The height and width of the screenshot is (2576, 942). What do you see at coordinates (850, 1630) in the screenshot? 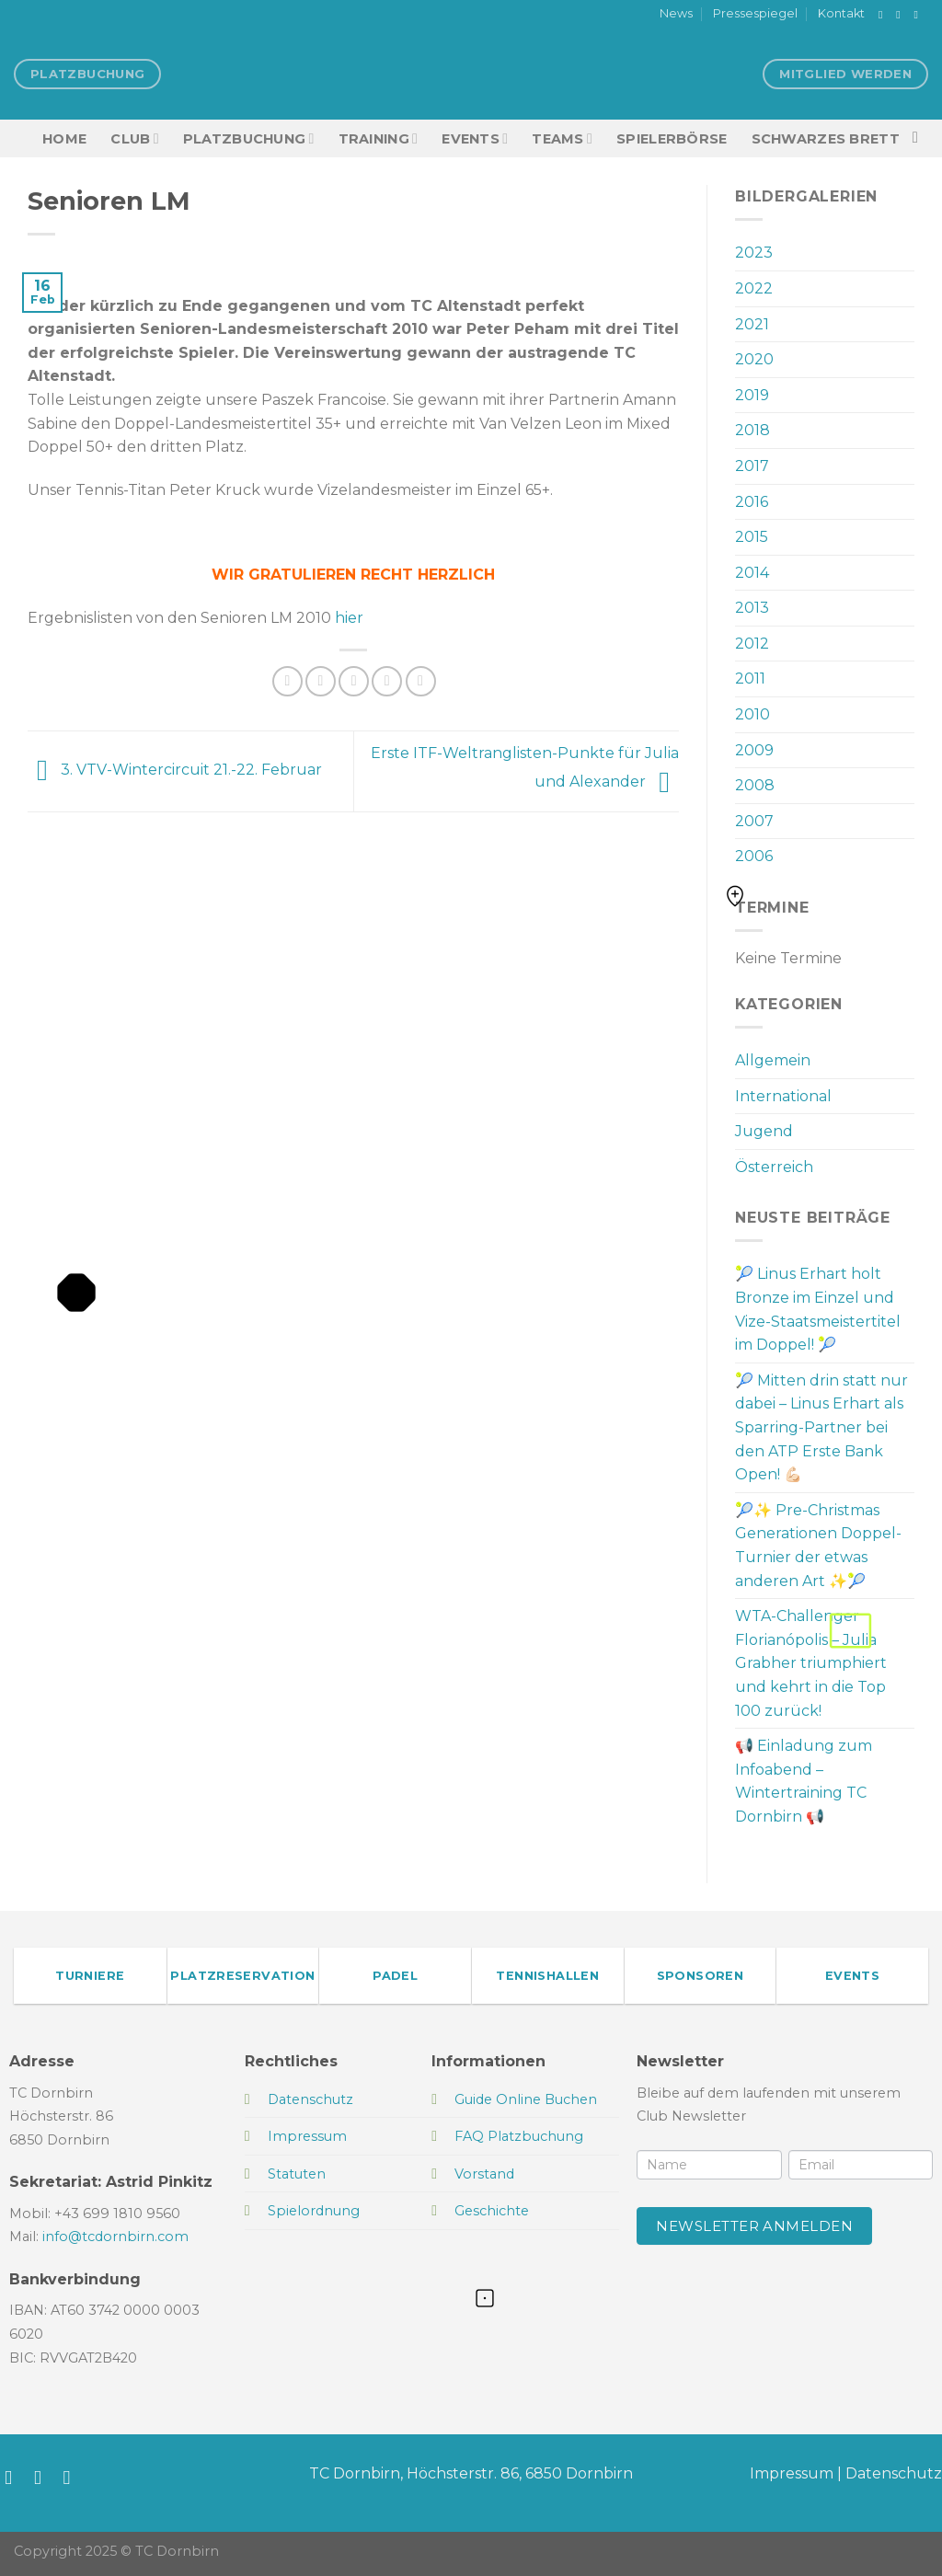
I see `select or crop a rectangular area` at bounding box center [850, 1630].